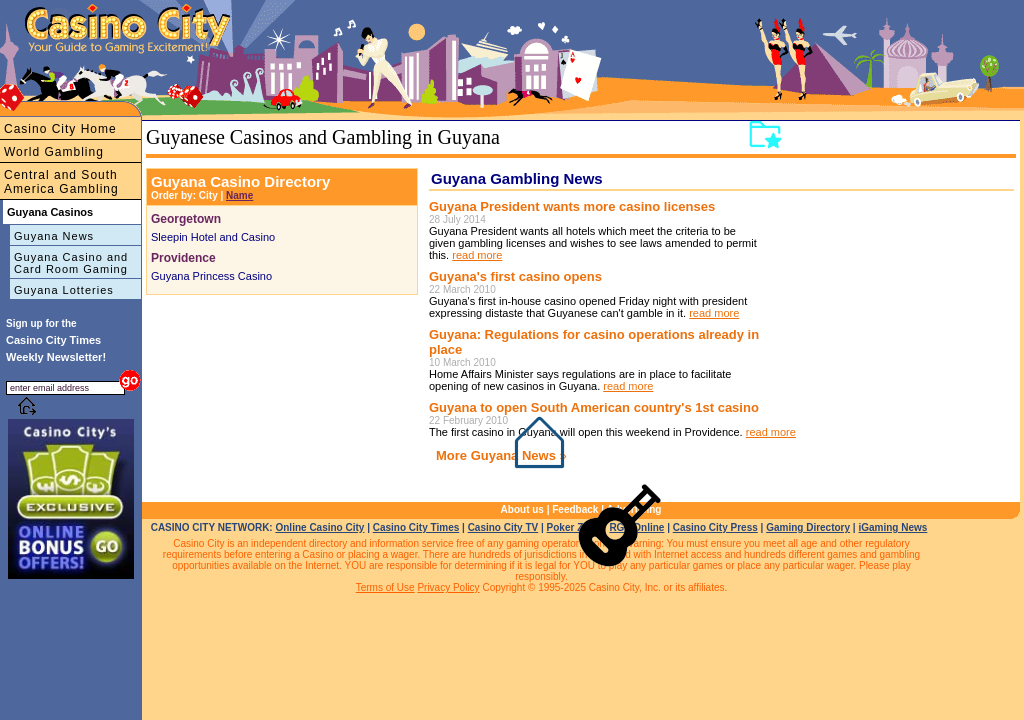 This screenshot has width=1024, height=720. Describe the element at coordinates (26, 405) in the screenshot. I see `move or relocate to a new home` at that location.